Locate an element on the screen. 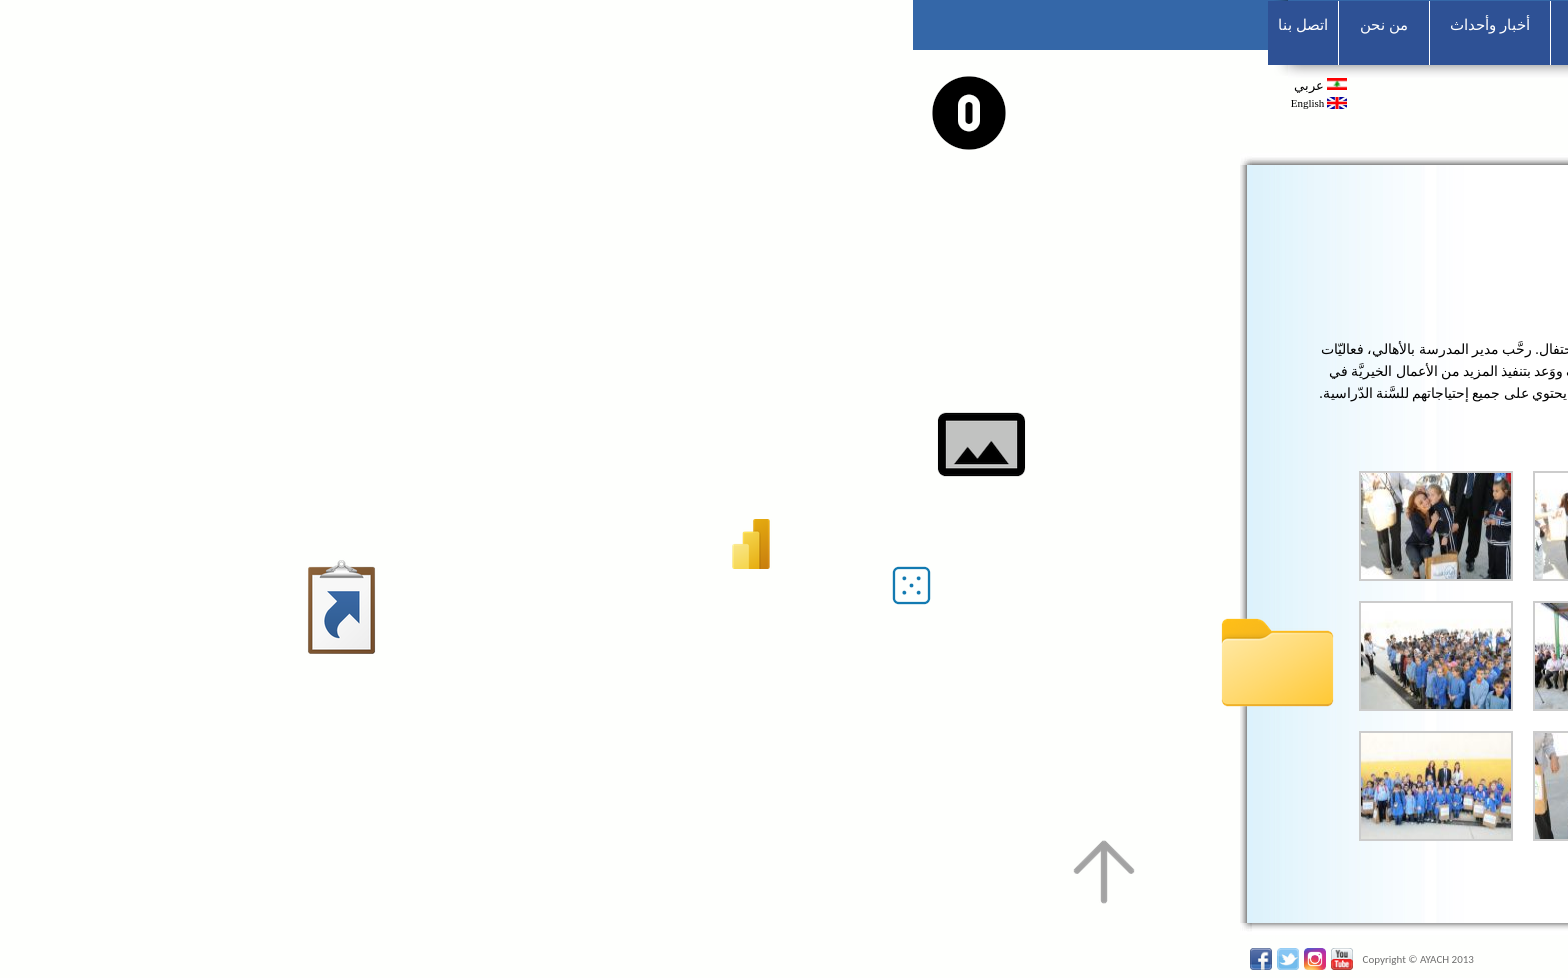  upload or send file is located at coordinates (1104, 872).